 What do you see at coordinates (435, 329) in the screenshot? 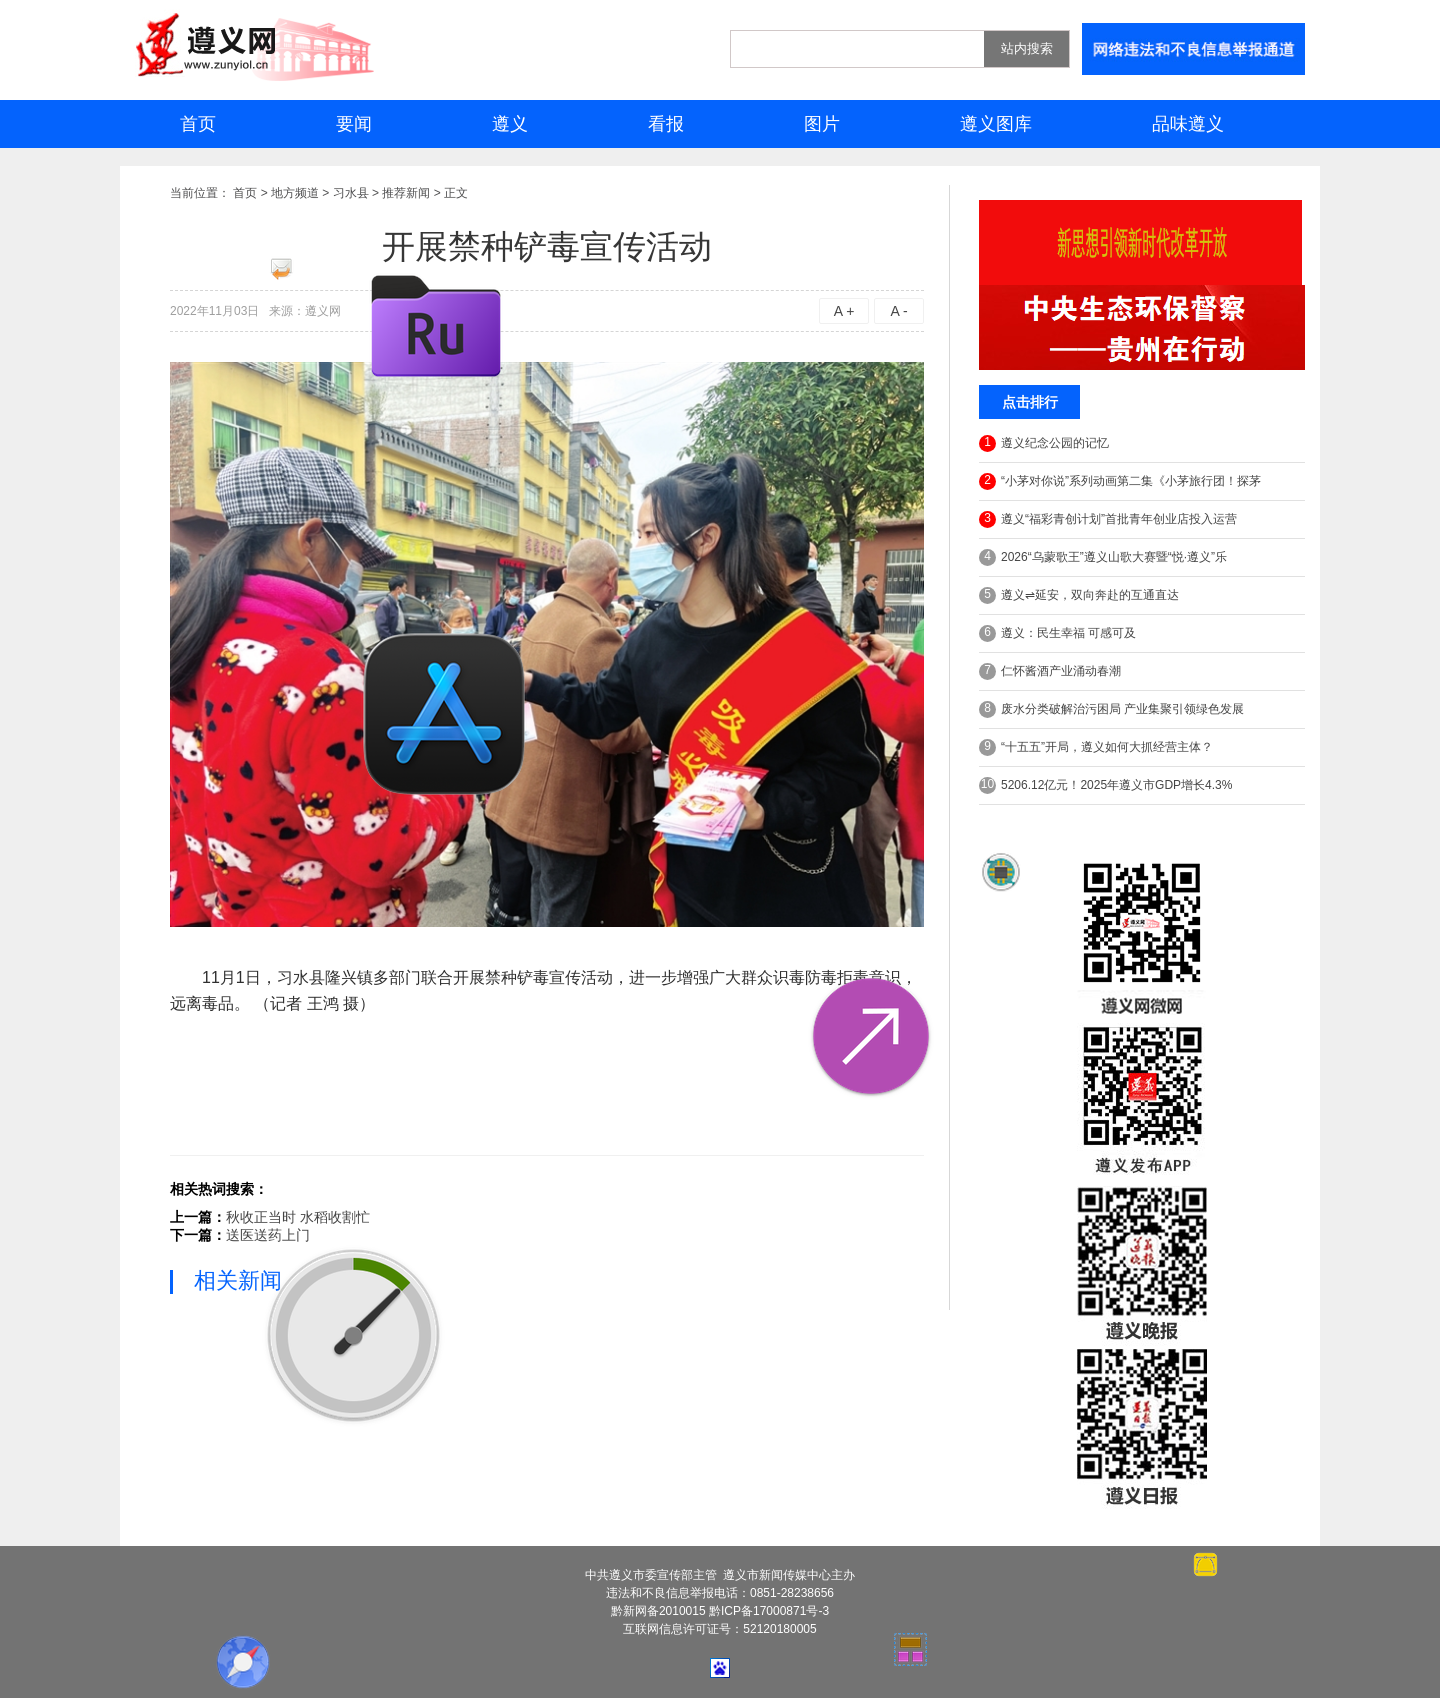
I see `open folder containing Adobe Rush project files` at bounding box center [435, 329].